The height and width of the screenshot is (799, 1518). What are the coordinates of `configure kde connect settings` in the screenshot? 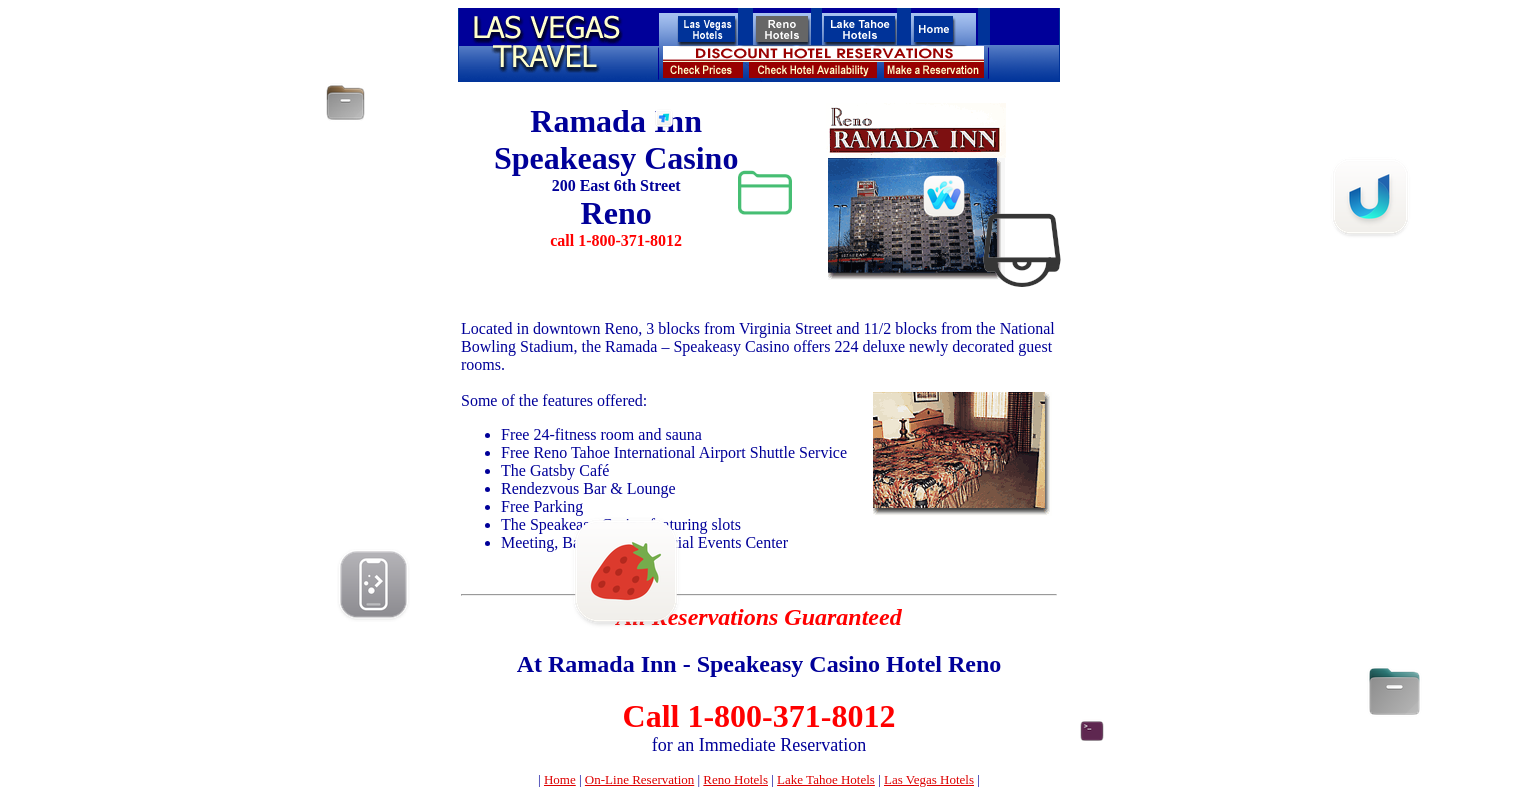 It's located at (373, 585).